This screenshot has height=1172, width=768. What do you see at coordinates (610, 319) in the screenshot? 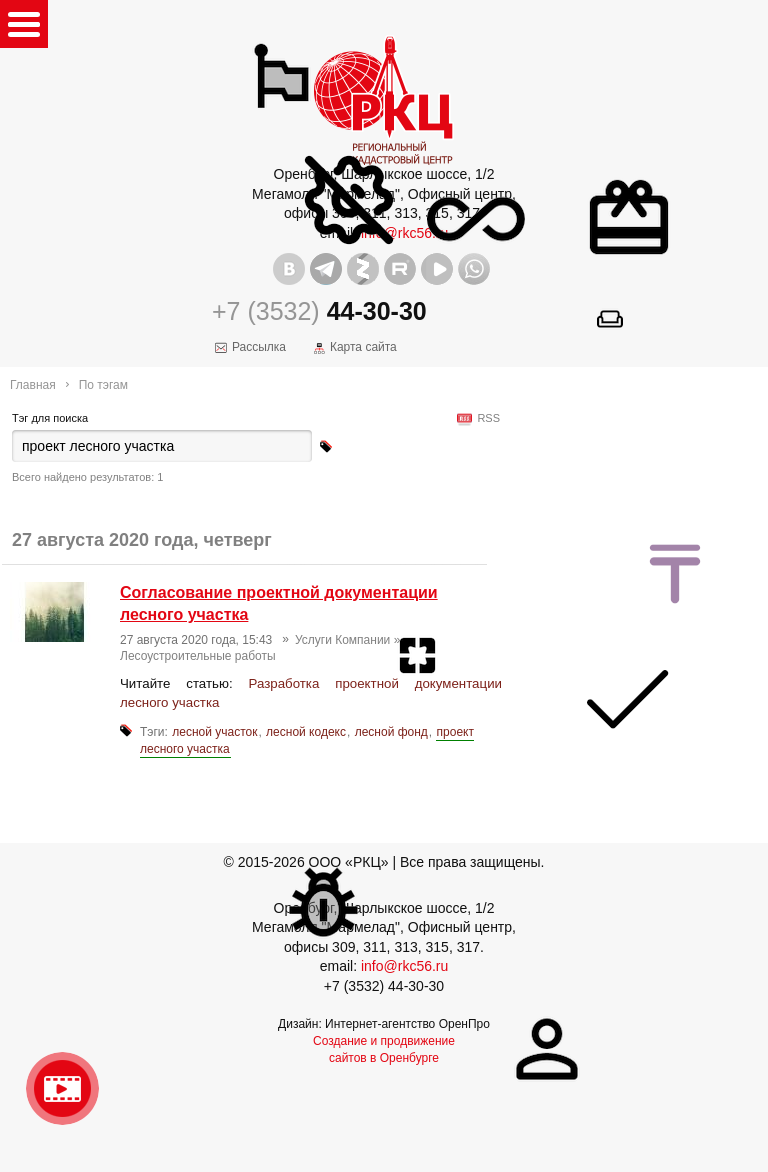
I see `access weekend or leisure content` at bounding box center [610, 319].